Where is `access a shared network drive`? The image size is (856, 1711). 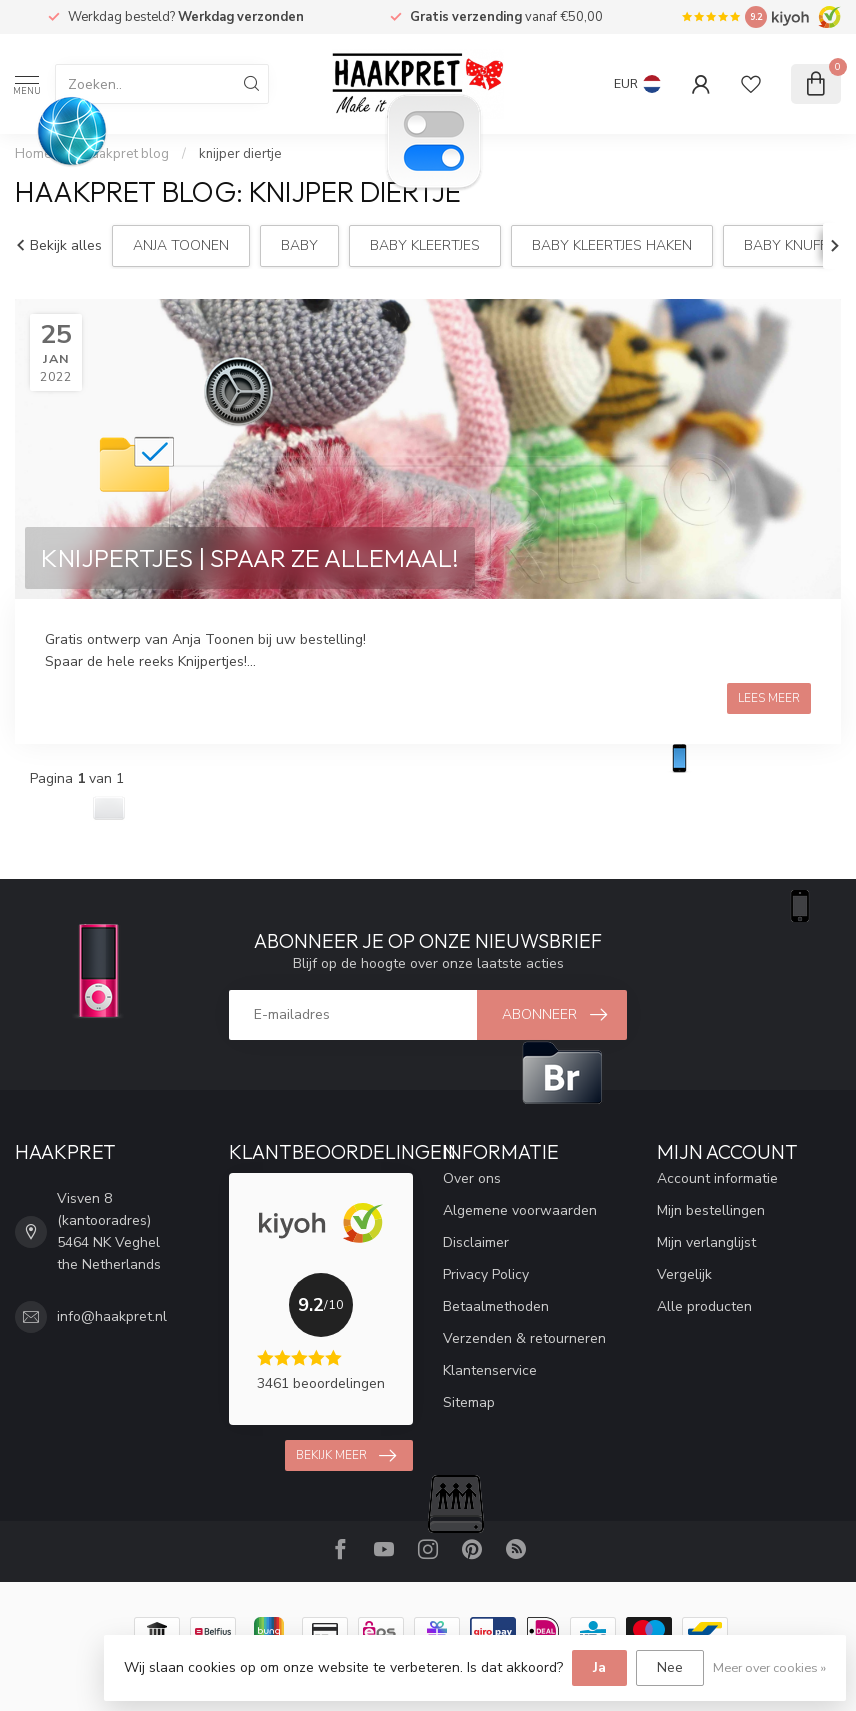 access a shared network drive is located at coordinates (456, 1504).